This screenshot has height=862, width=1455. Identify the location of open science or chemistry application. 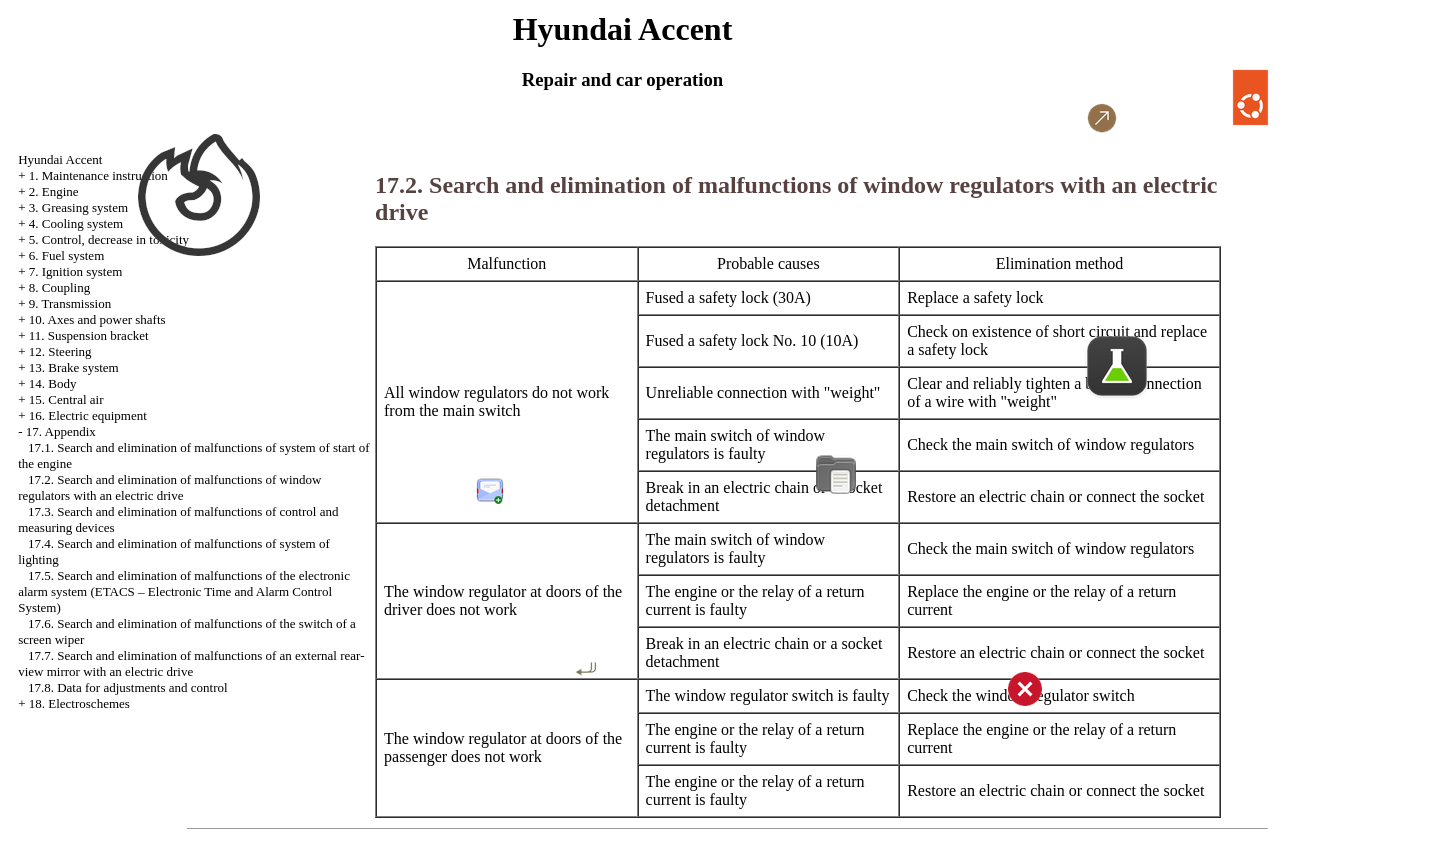
(1117, 366).